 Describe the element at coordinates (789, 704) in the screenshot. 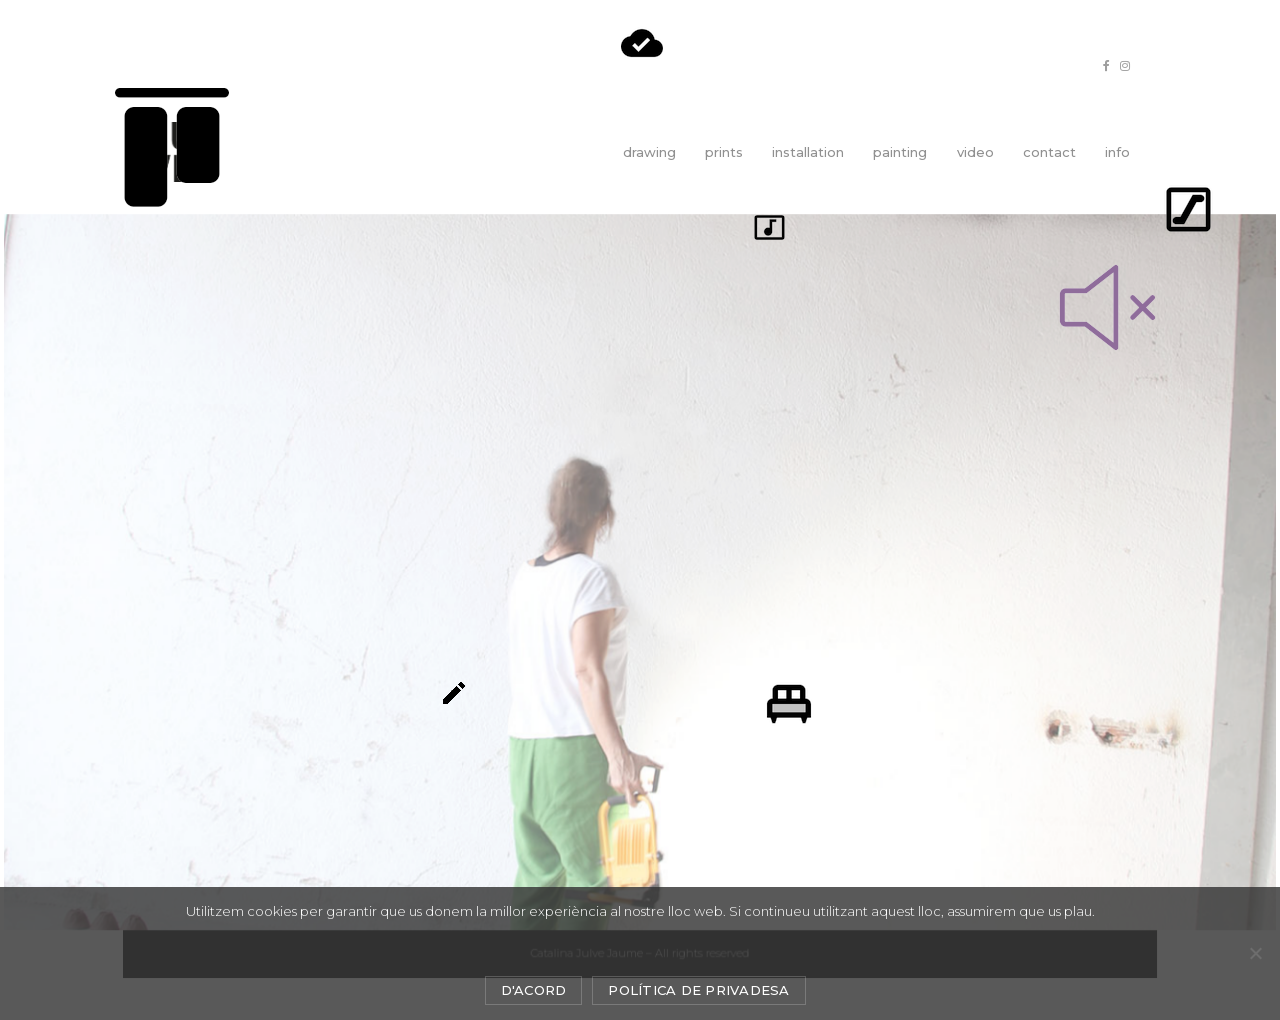

I see `view single room accommodations` at that location.